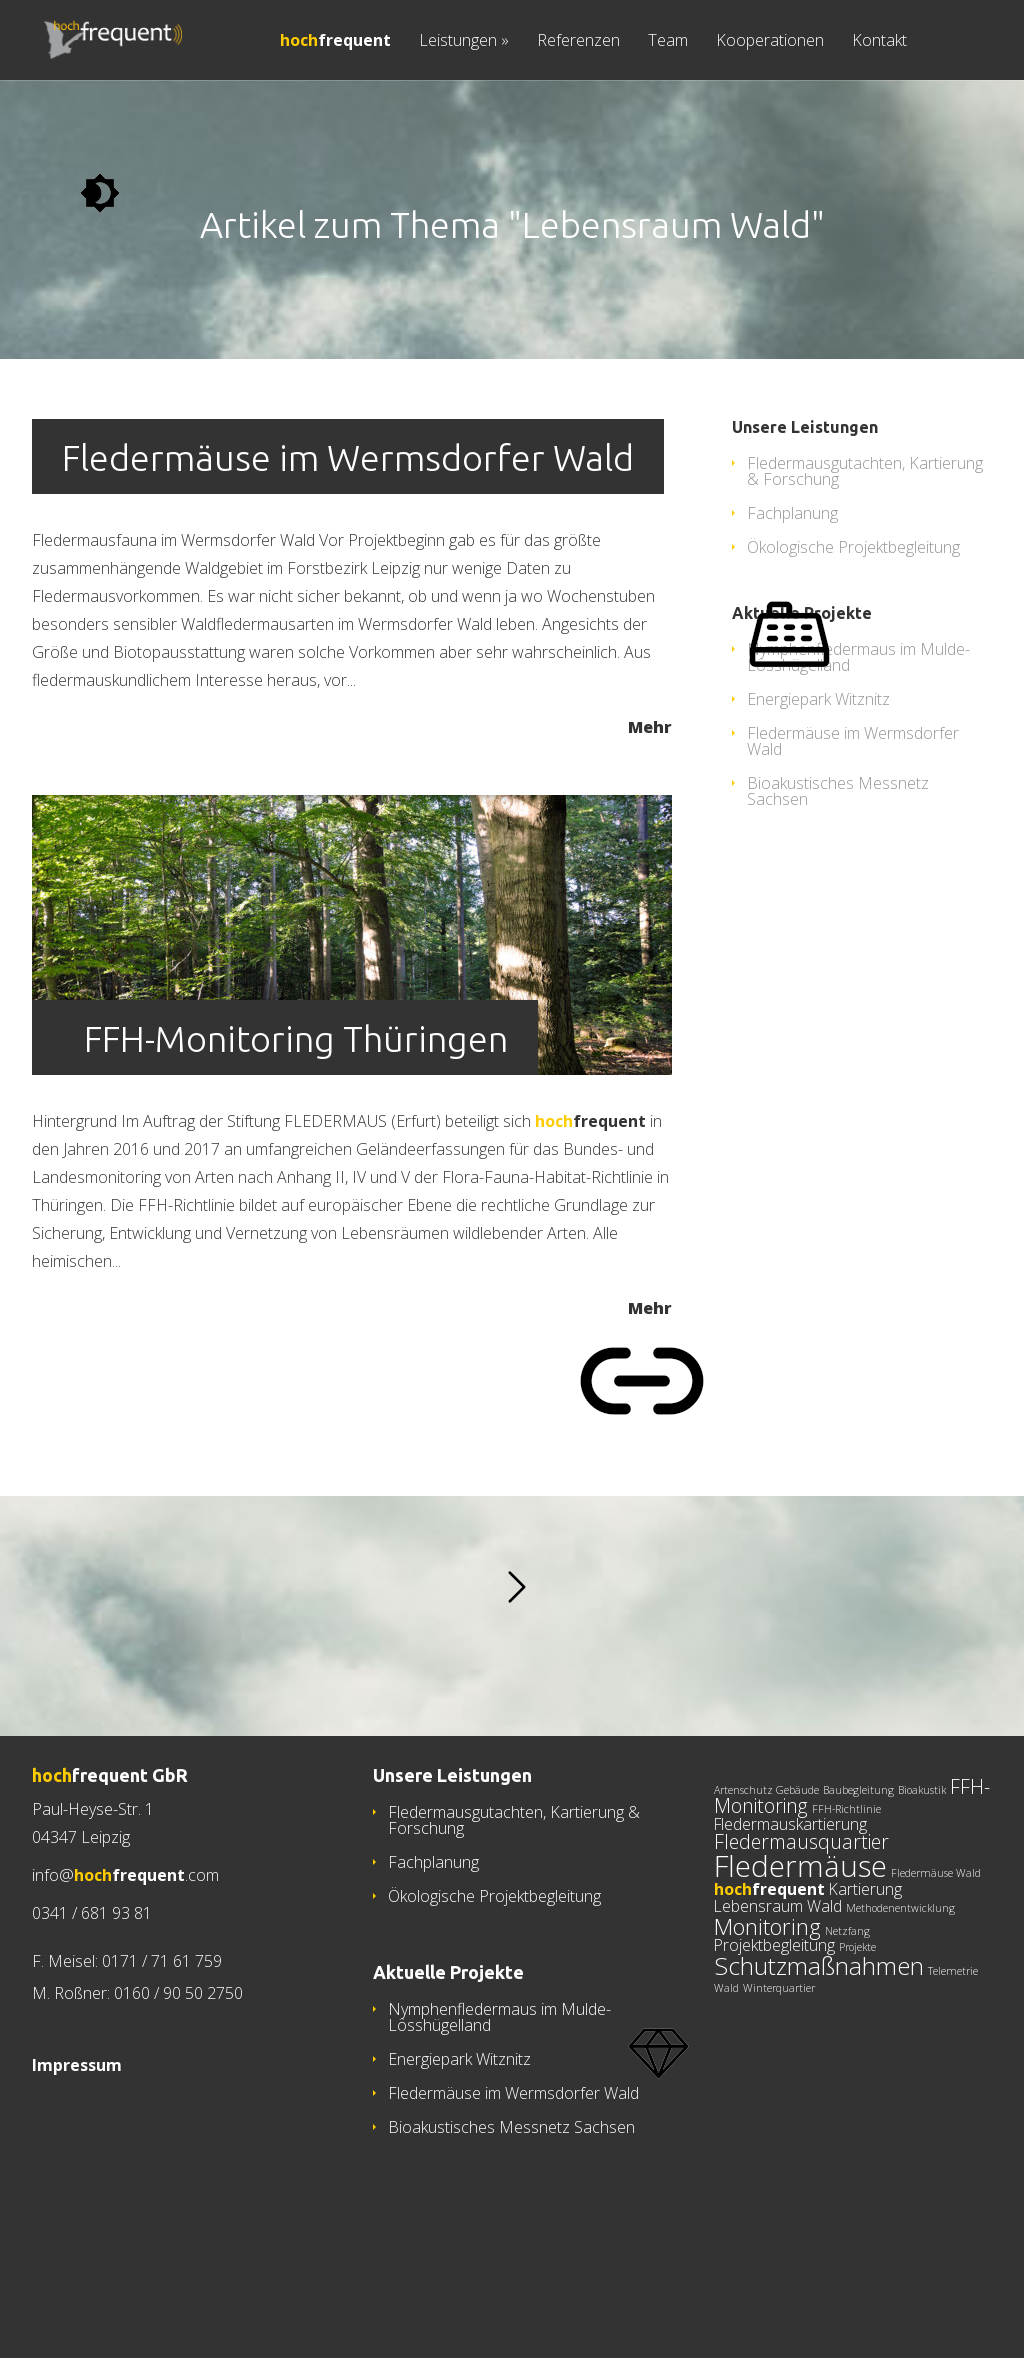 The image size is (1024, 2358). I want to click on copy or share a link, so click(642, 1381).